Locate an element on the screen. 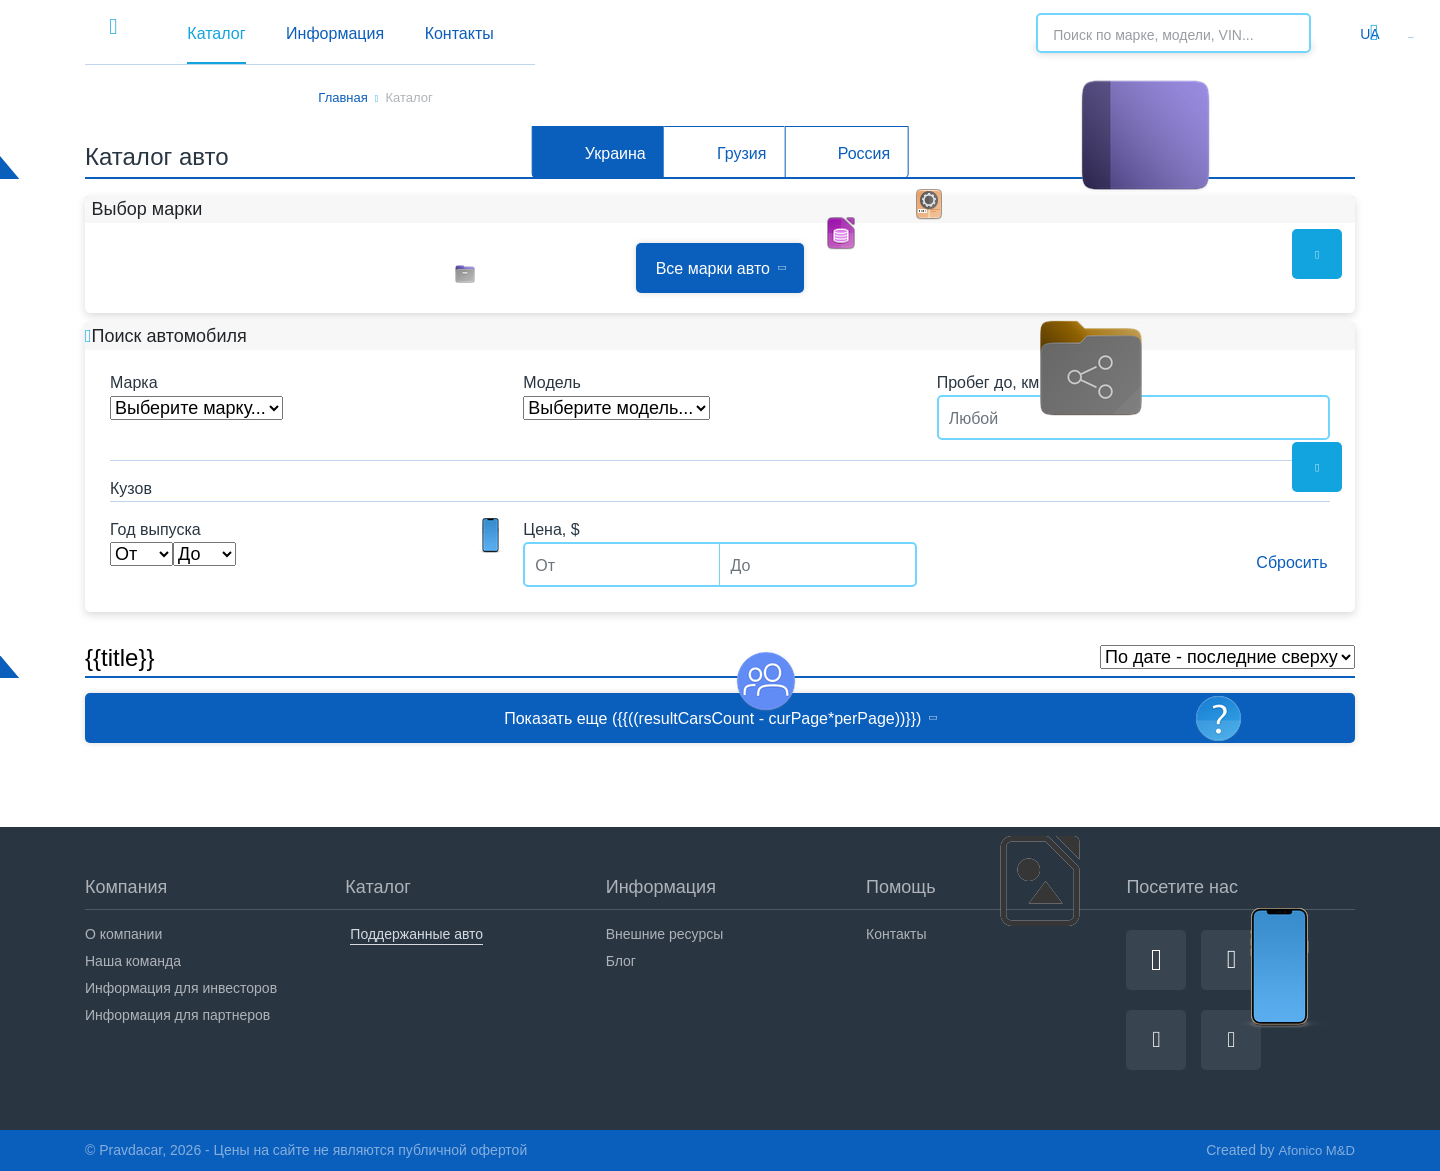  open the help center or documentation is located at coordinates (1218, 718).